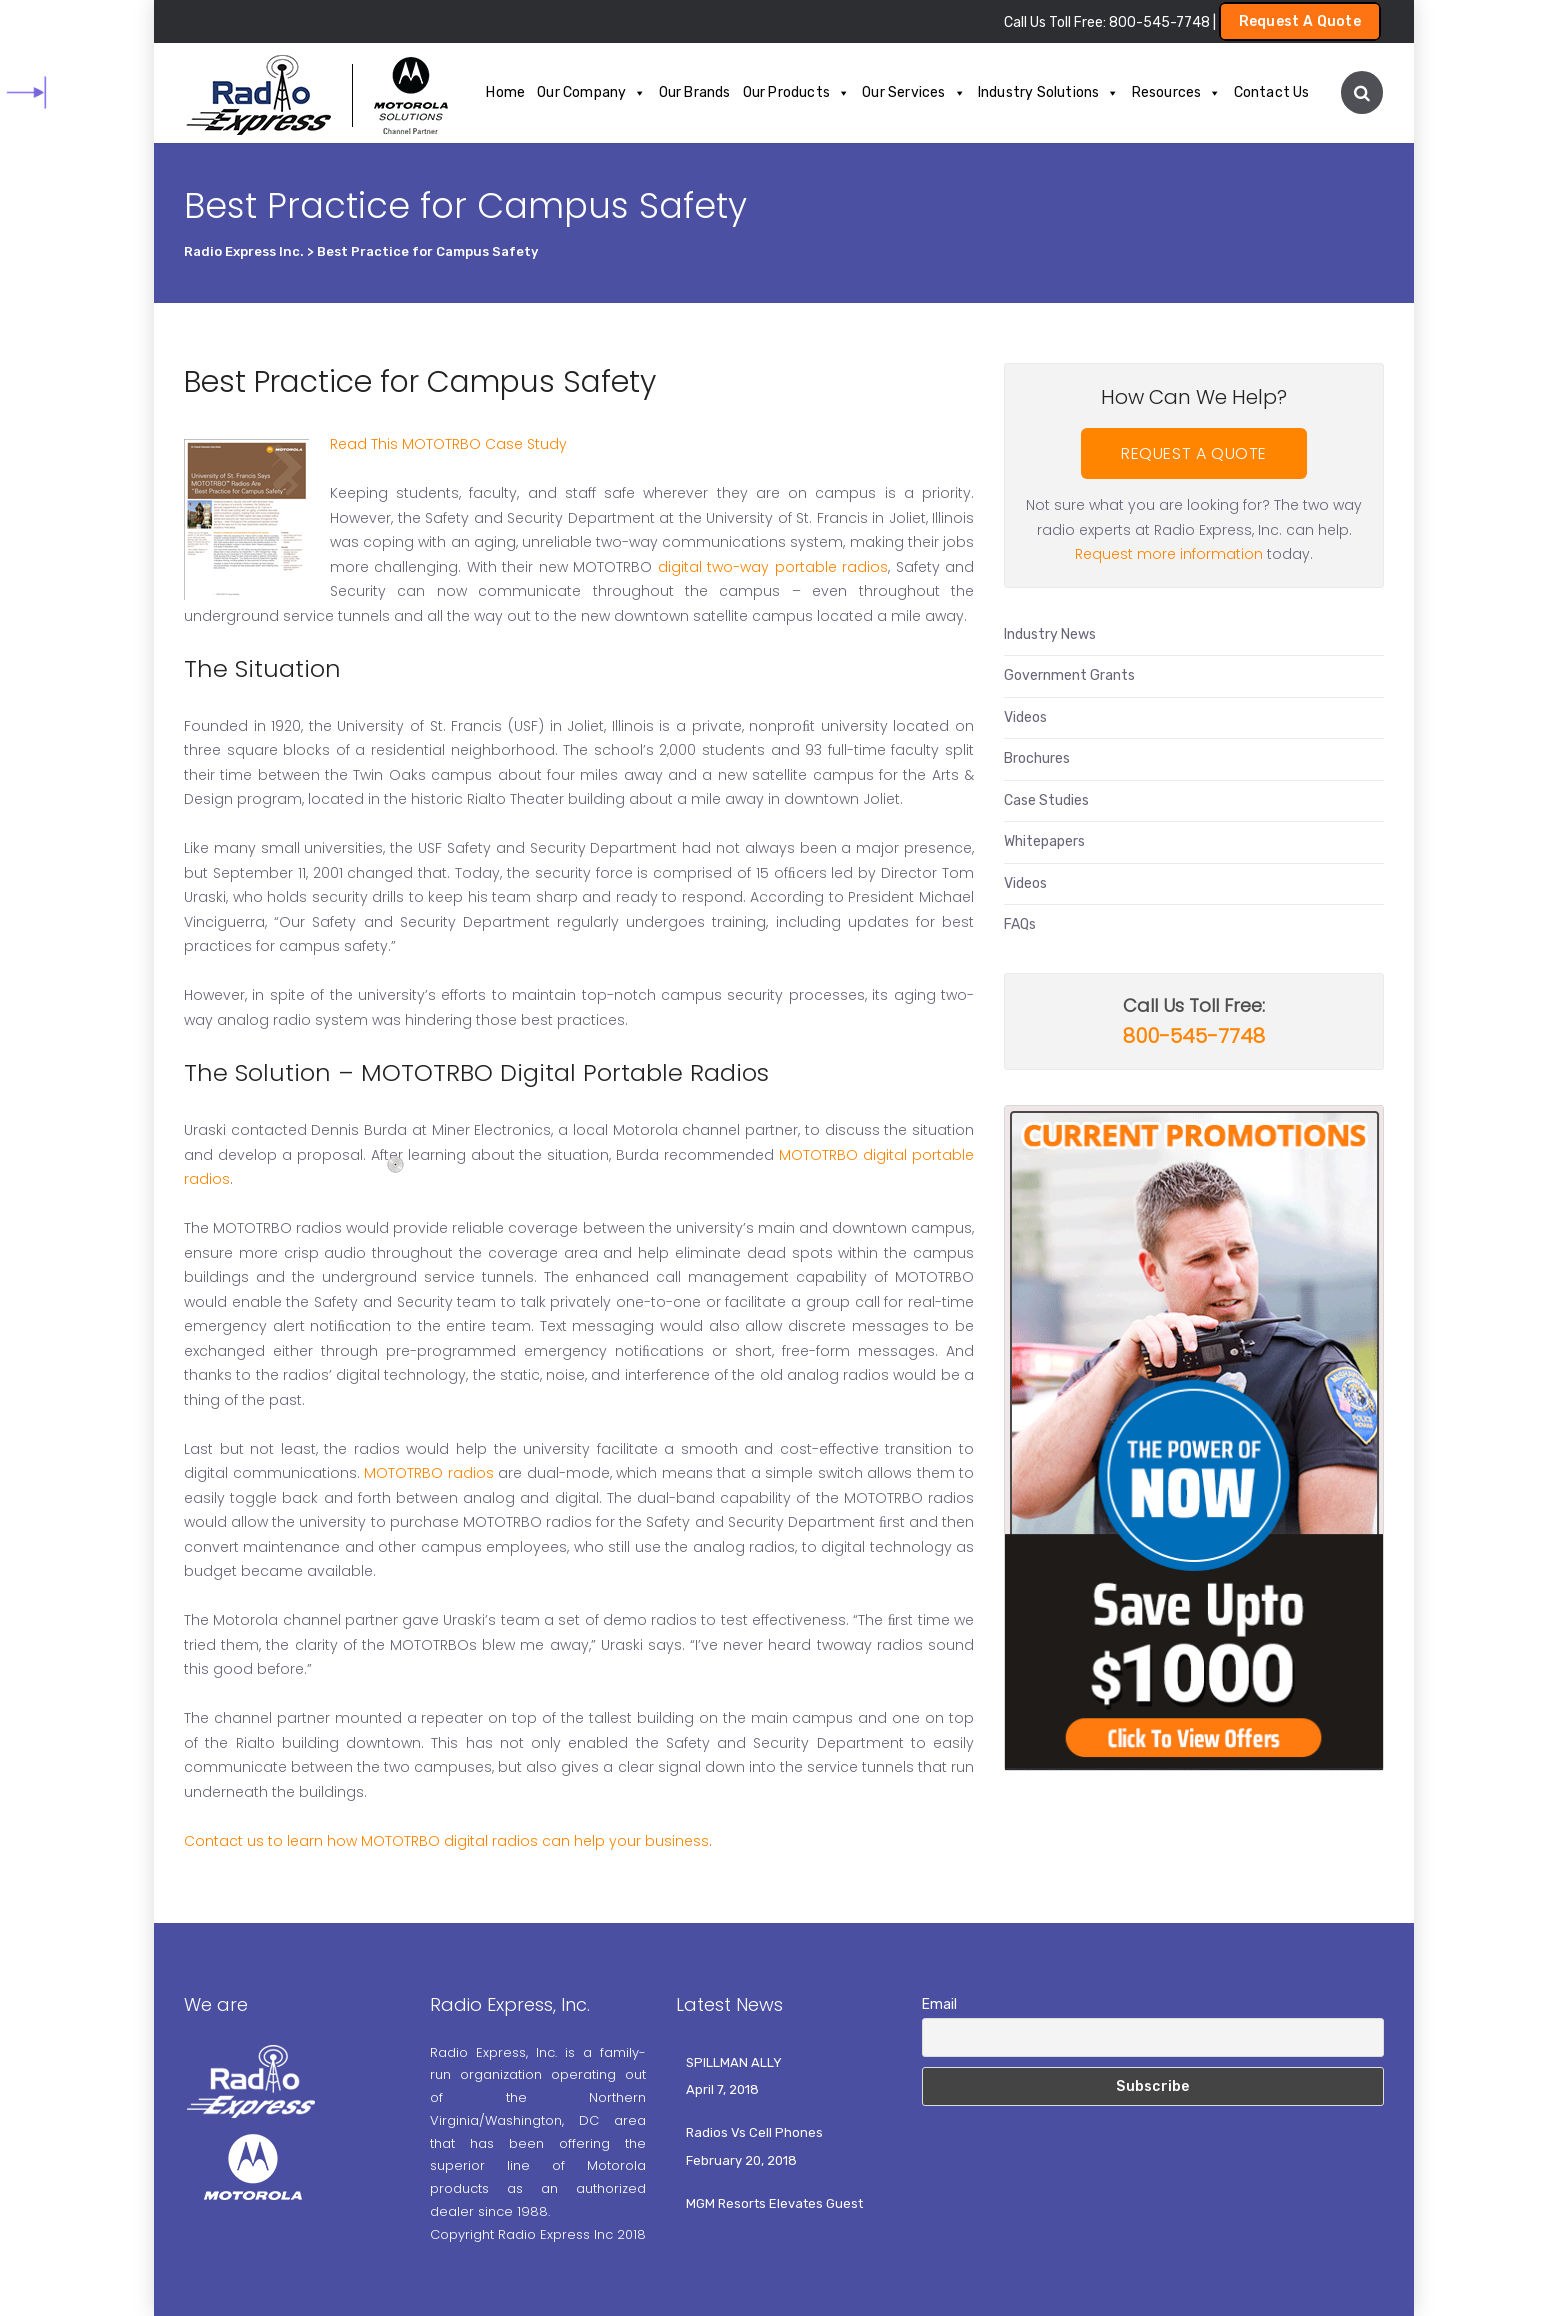  I want to click on indicates a DVD-R disc drive or media, so click(395, 1164).